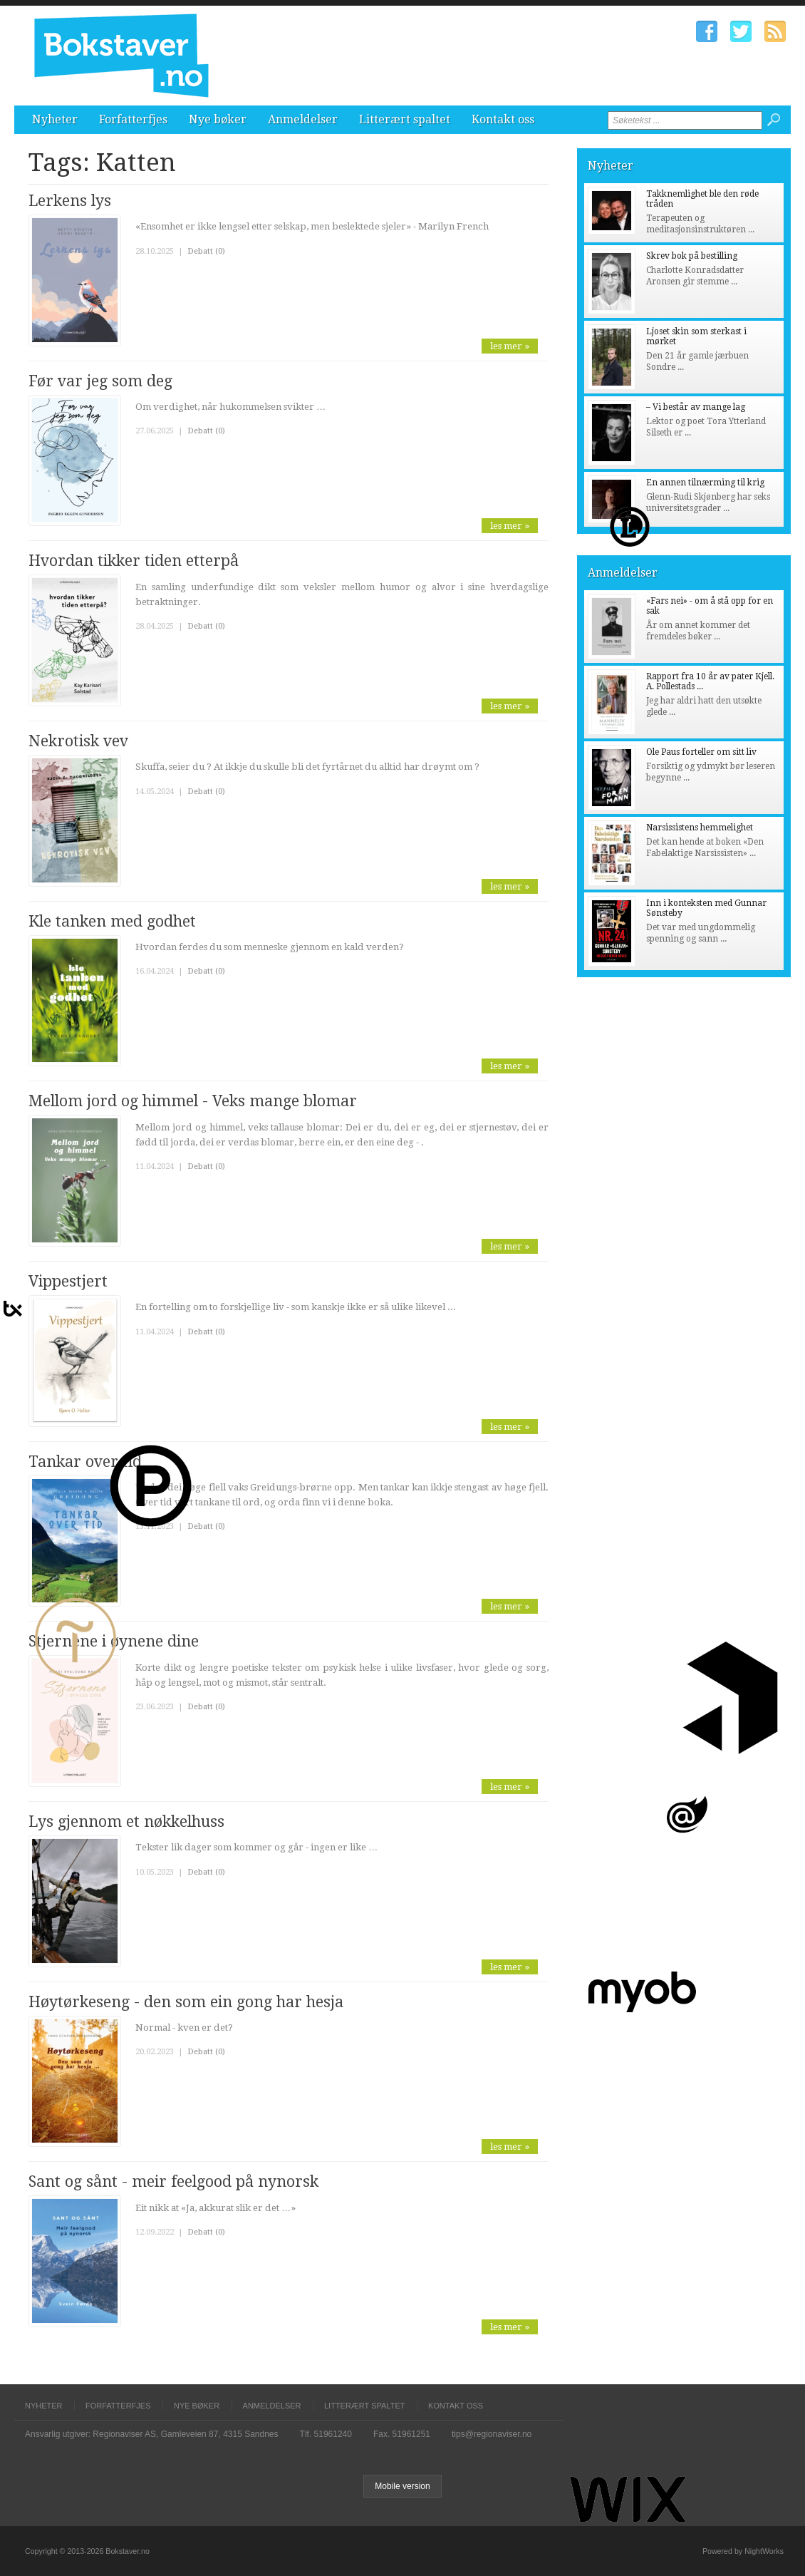 The height and width of the screenshot is (2576, 805). What do you see at coordinates (730, 1698) in the screenshot?
I see `payload cms logo` at bounding box center [730, 1698].